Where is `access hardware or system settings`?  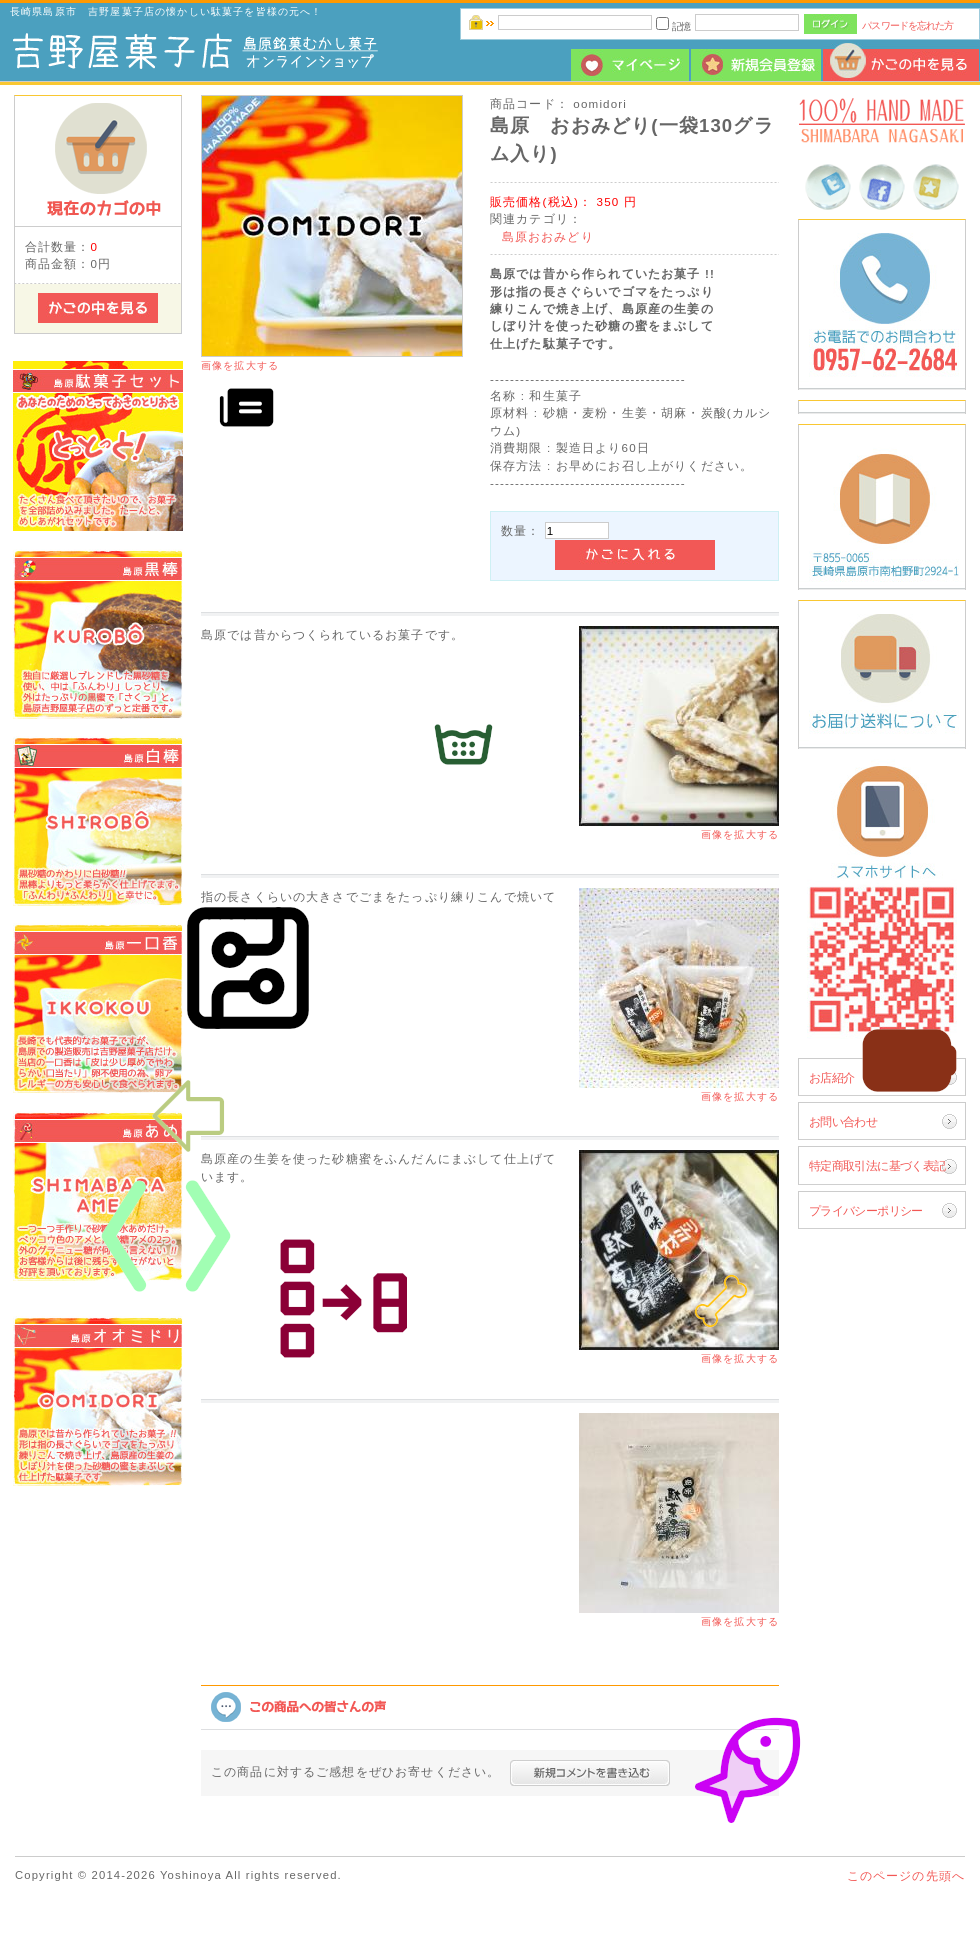
access hardware or system settings is located at coordinates (248, 968).